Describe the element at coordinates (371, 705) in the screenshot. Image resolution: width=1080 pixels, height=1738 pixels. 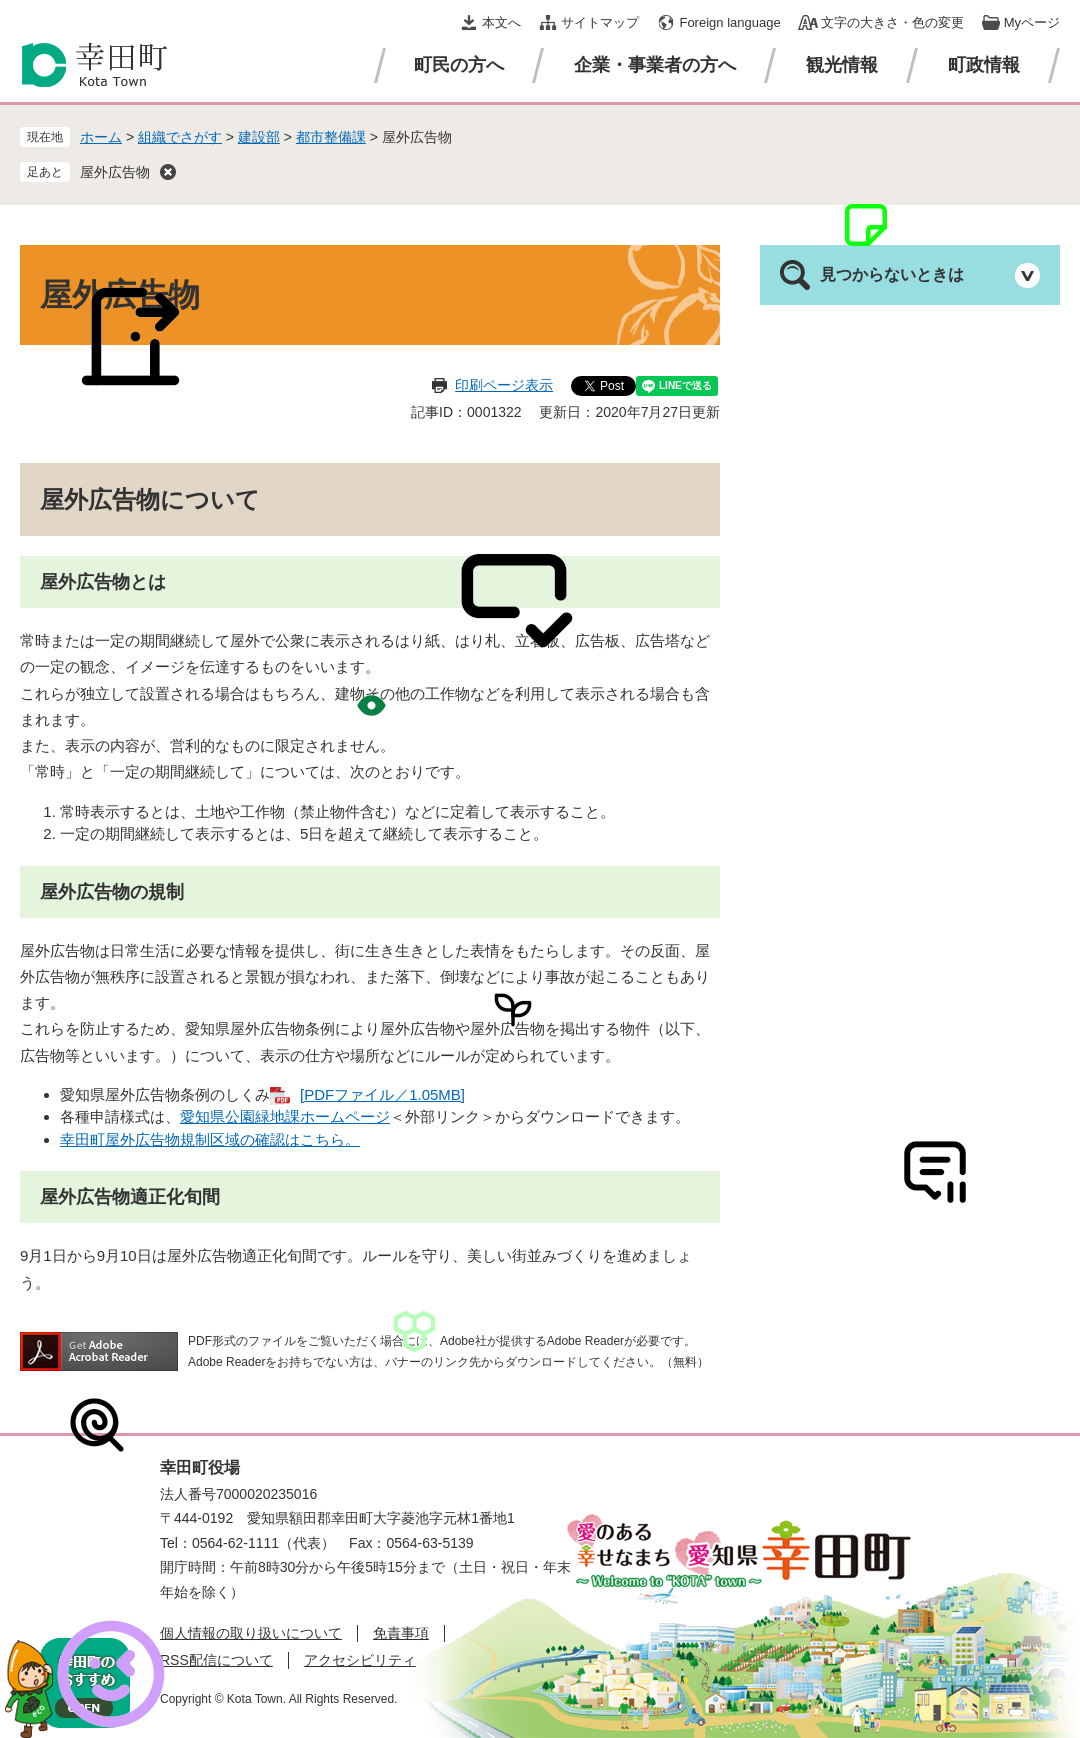
I see `view or preview content` at that location.